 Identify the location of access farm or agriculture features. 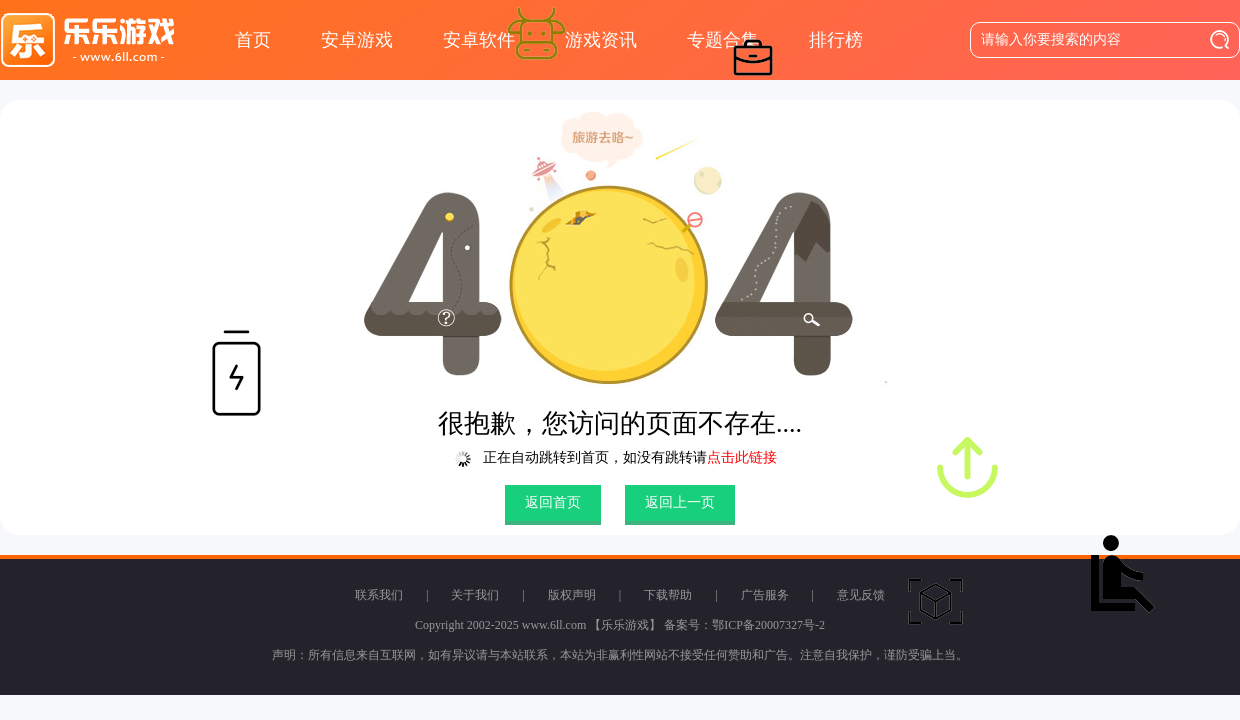
(536, 34).